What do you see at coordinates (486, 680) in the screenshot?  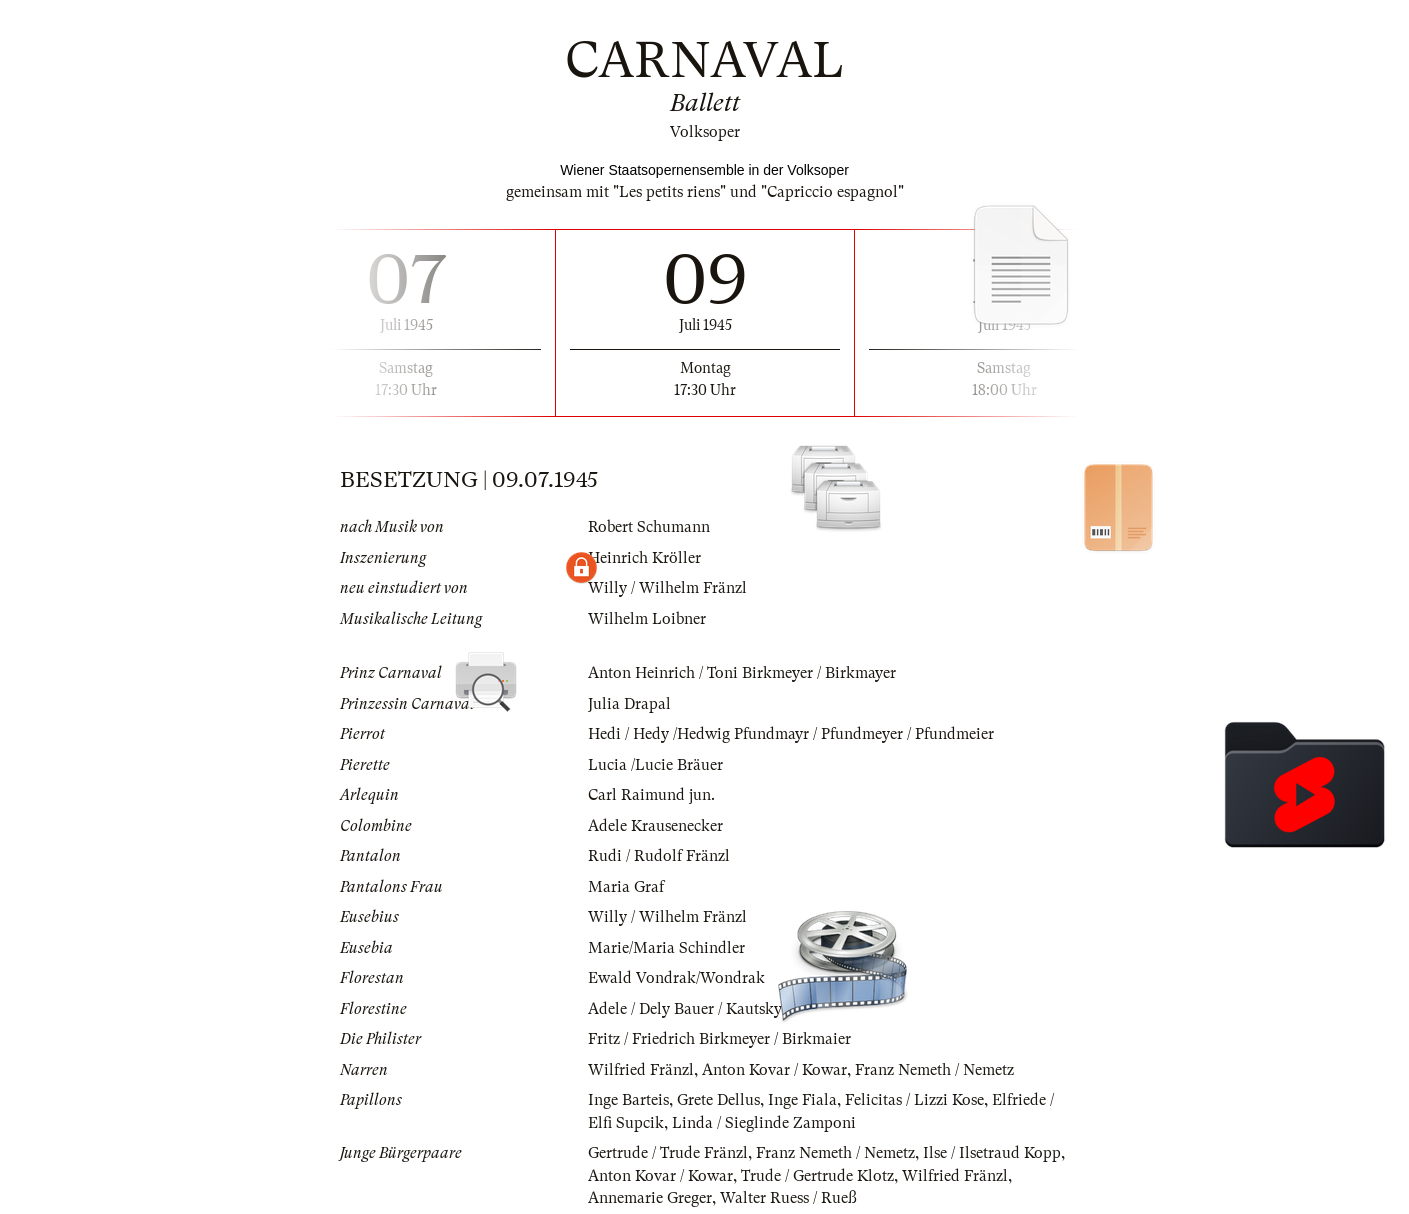 I see `preview document before printing` at bounding box center [486, 680].